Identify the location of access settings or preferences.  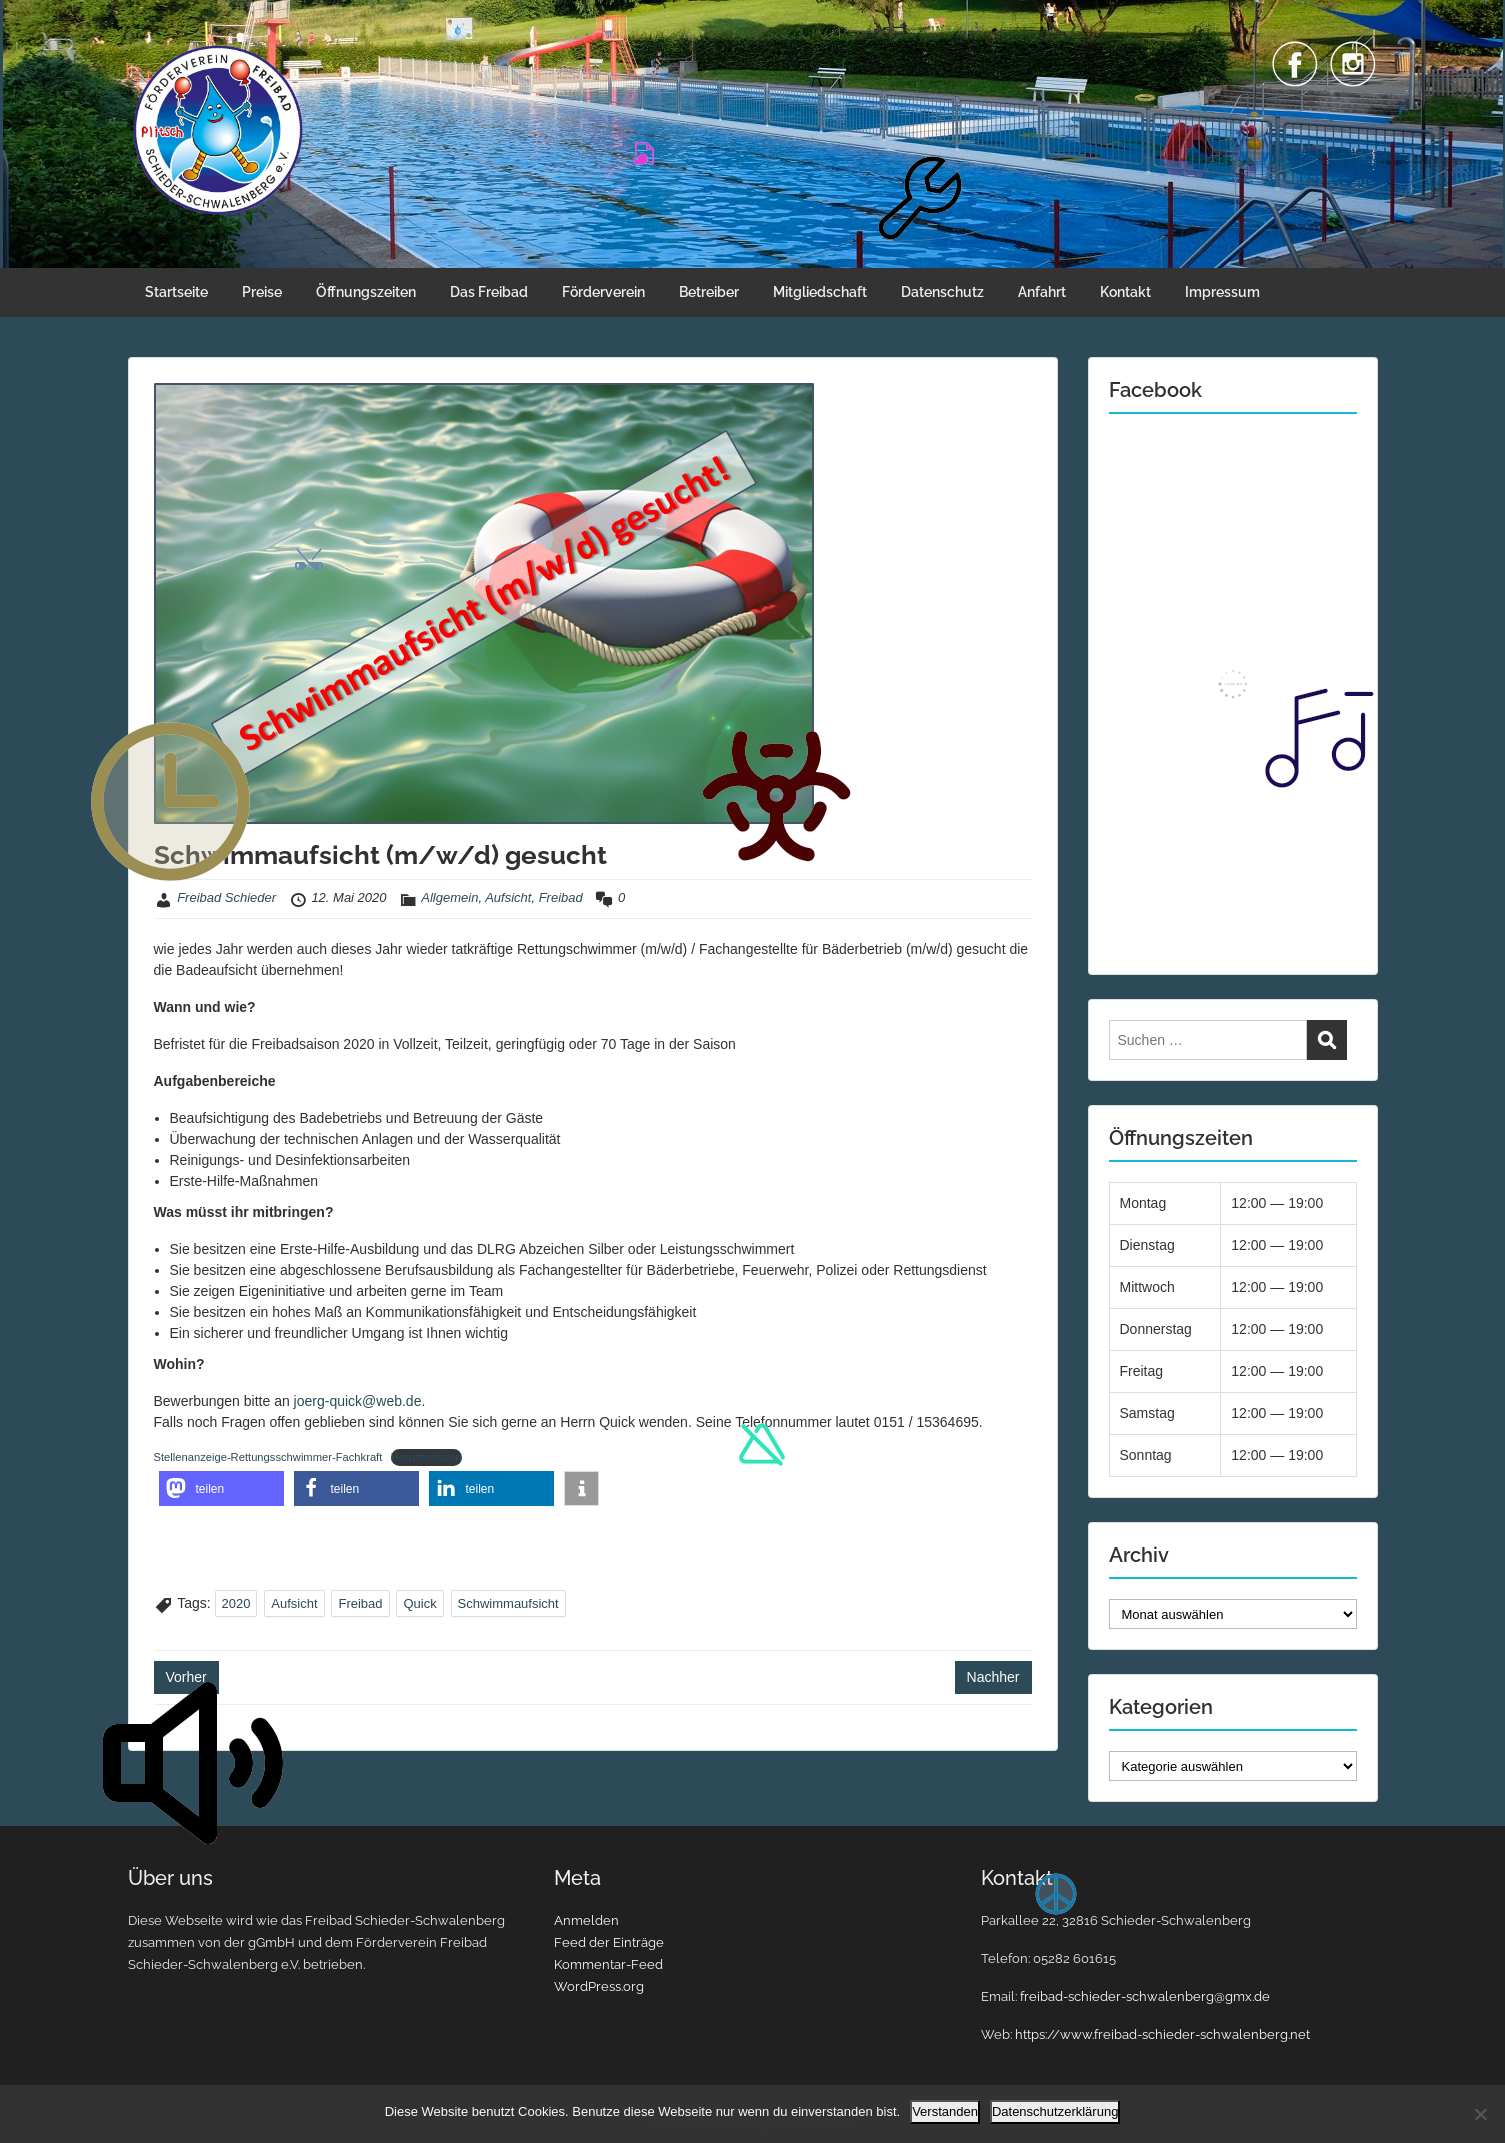
(920, 198).